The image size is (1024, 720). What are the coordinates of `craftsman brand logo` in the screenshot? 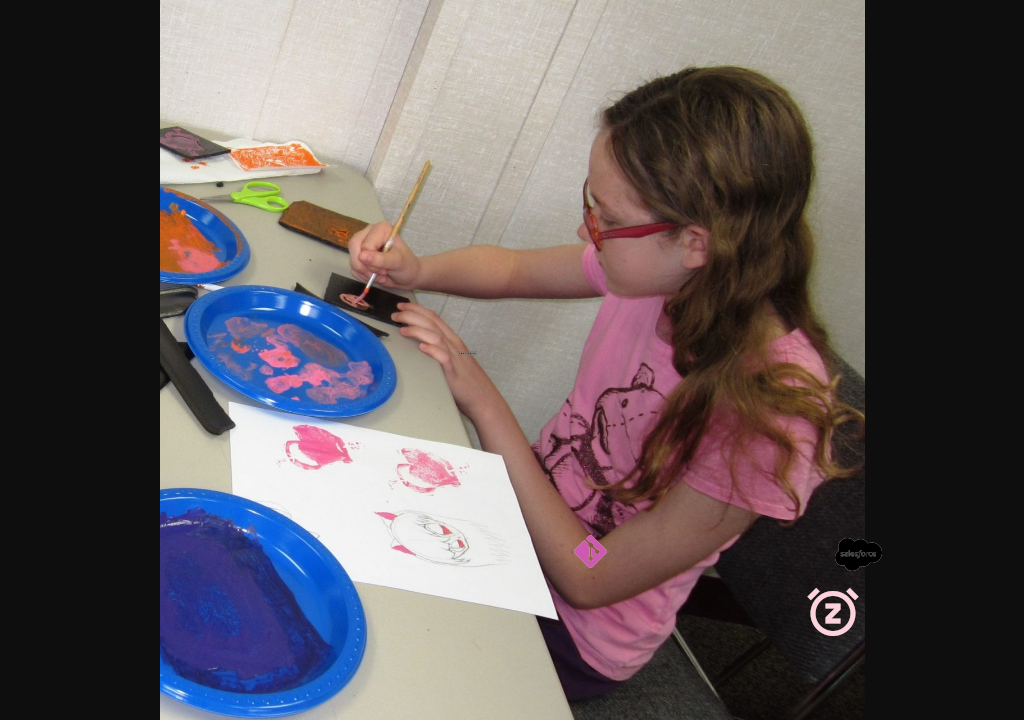 It's located at (467, 353).